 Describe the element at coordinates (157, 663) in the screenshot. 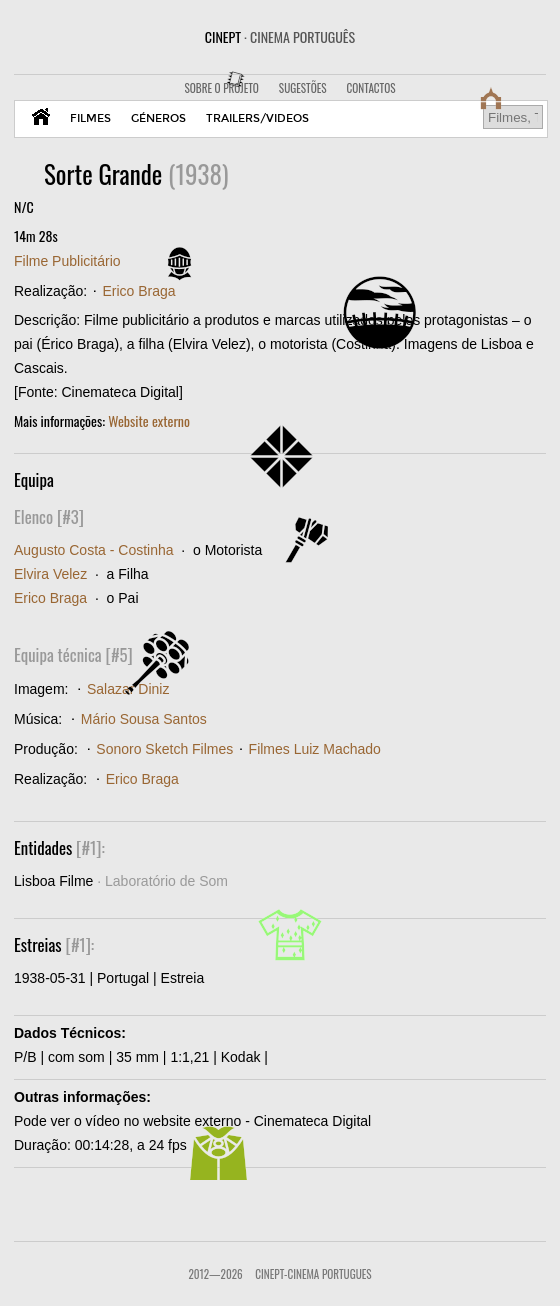

I see `select grenade weapon in inventory` at that location.